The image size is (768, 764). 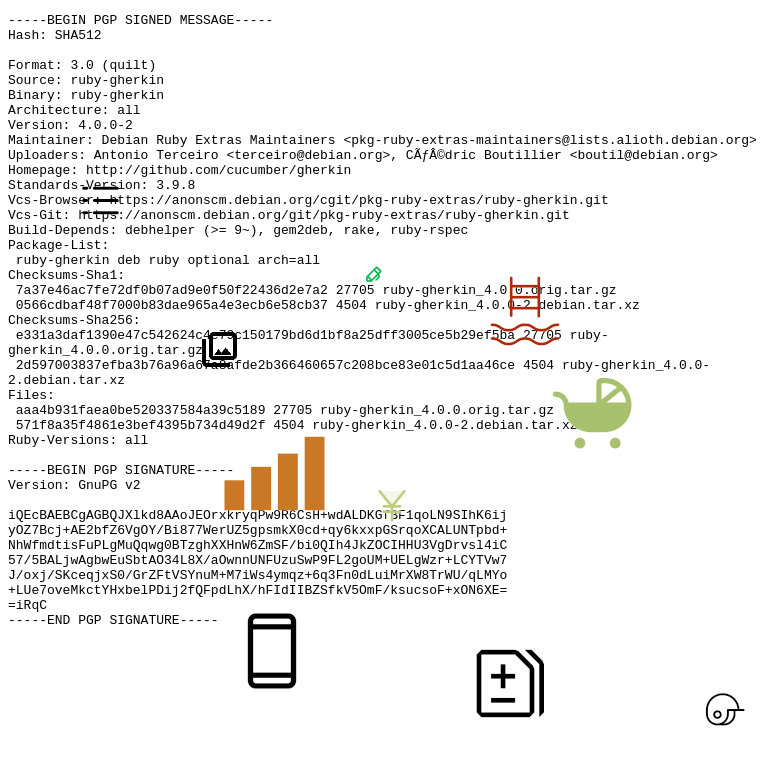 I want to click on compare multiple files or documents, so click(x=505, y=683).